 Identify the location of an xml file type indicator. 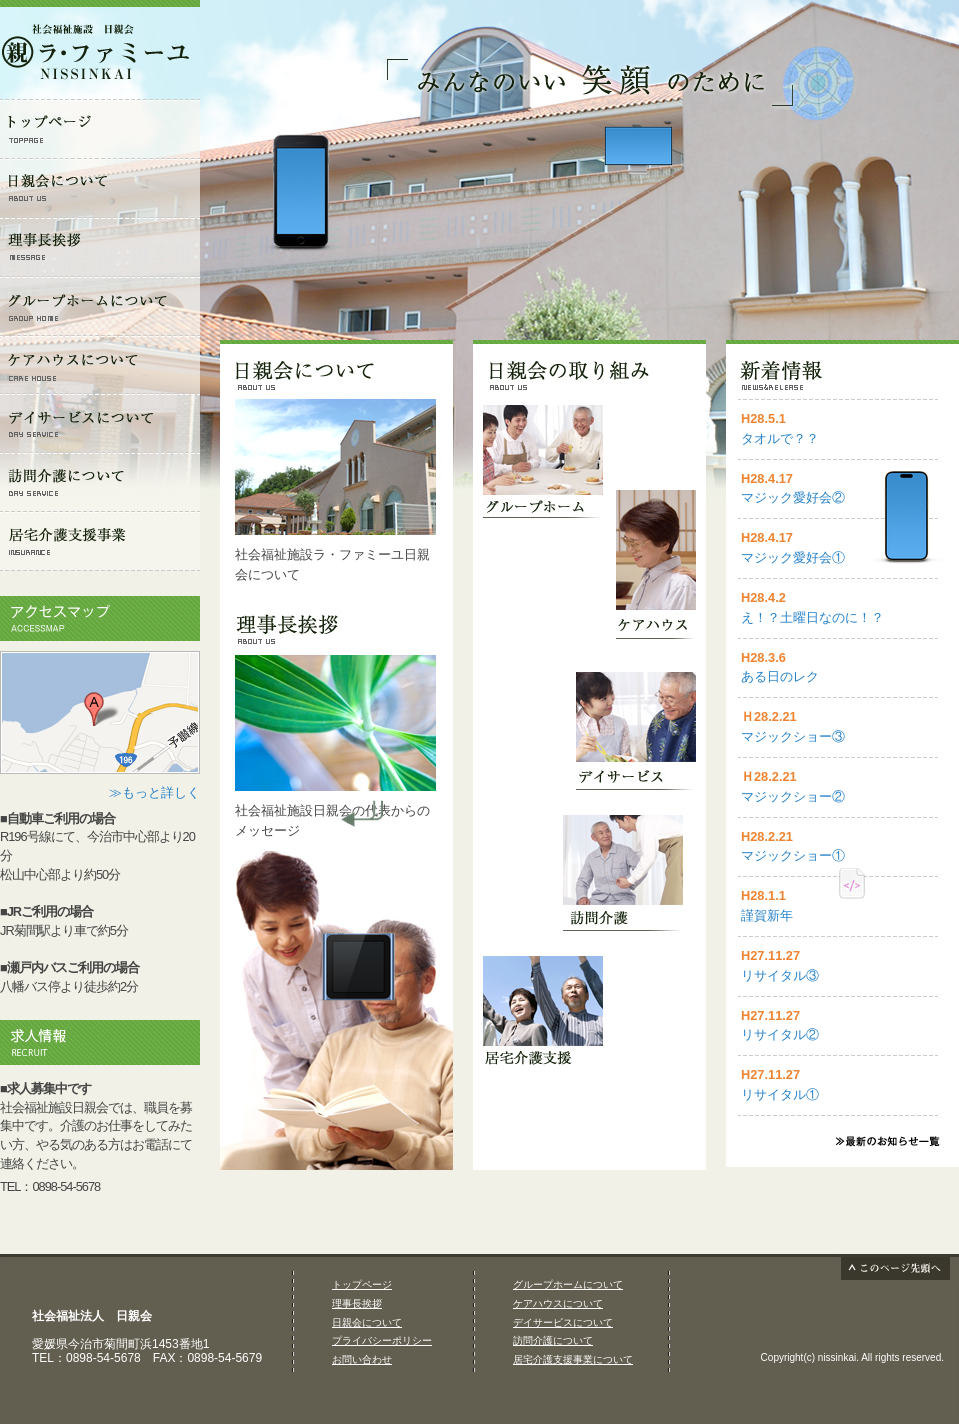
(852, 883).